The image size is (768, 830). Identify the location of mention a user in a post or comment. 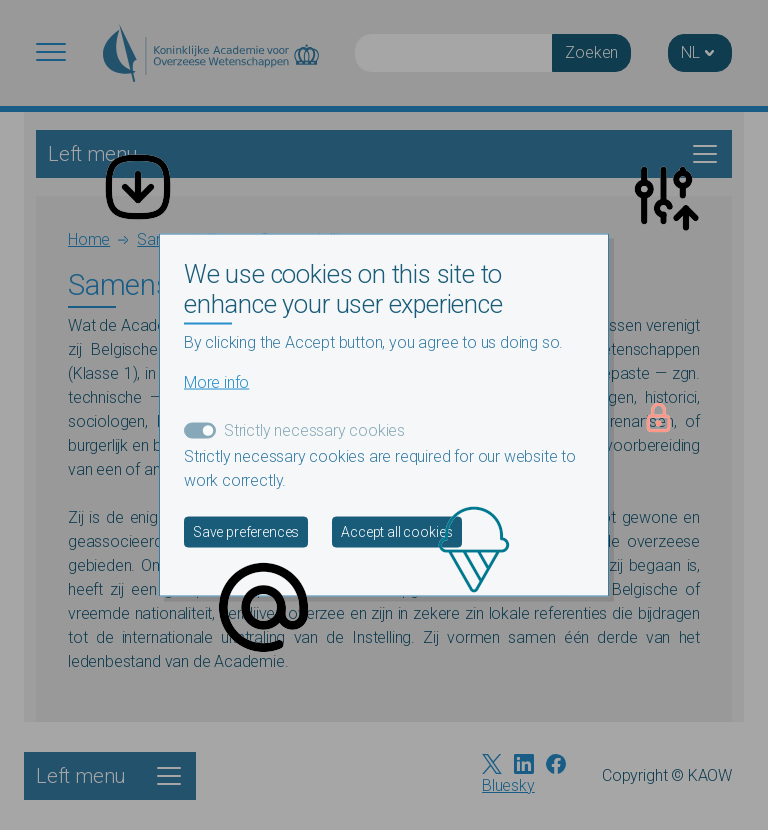
(263, 607).